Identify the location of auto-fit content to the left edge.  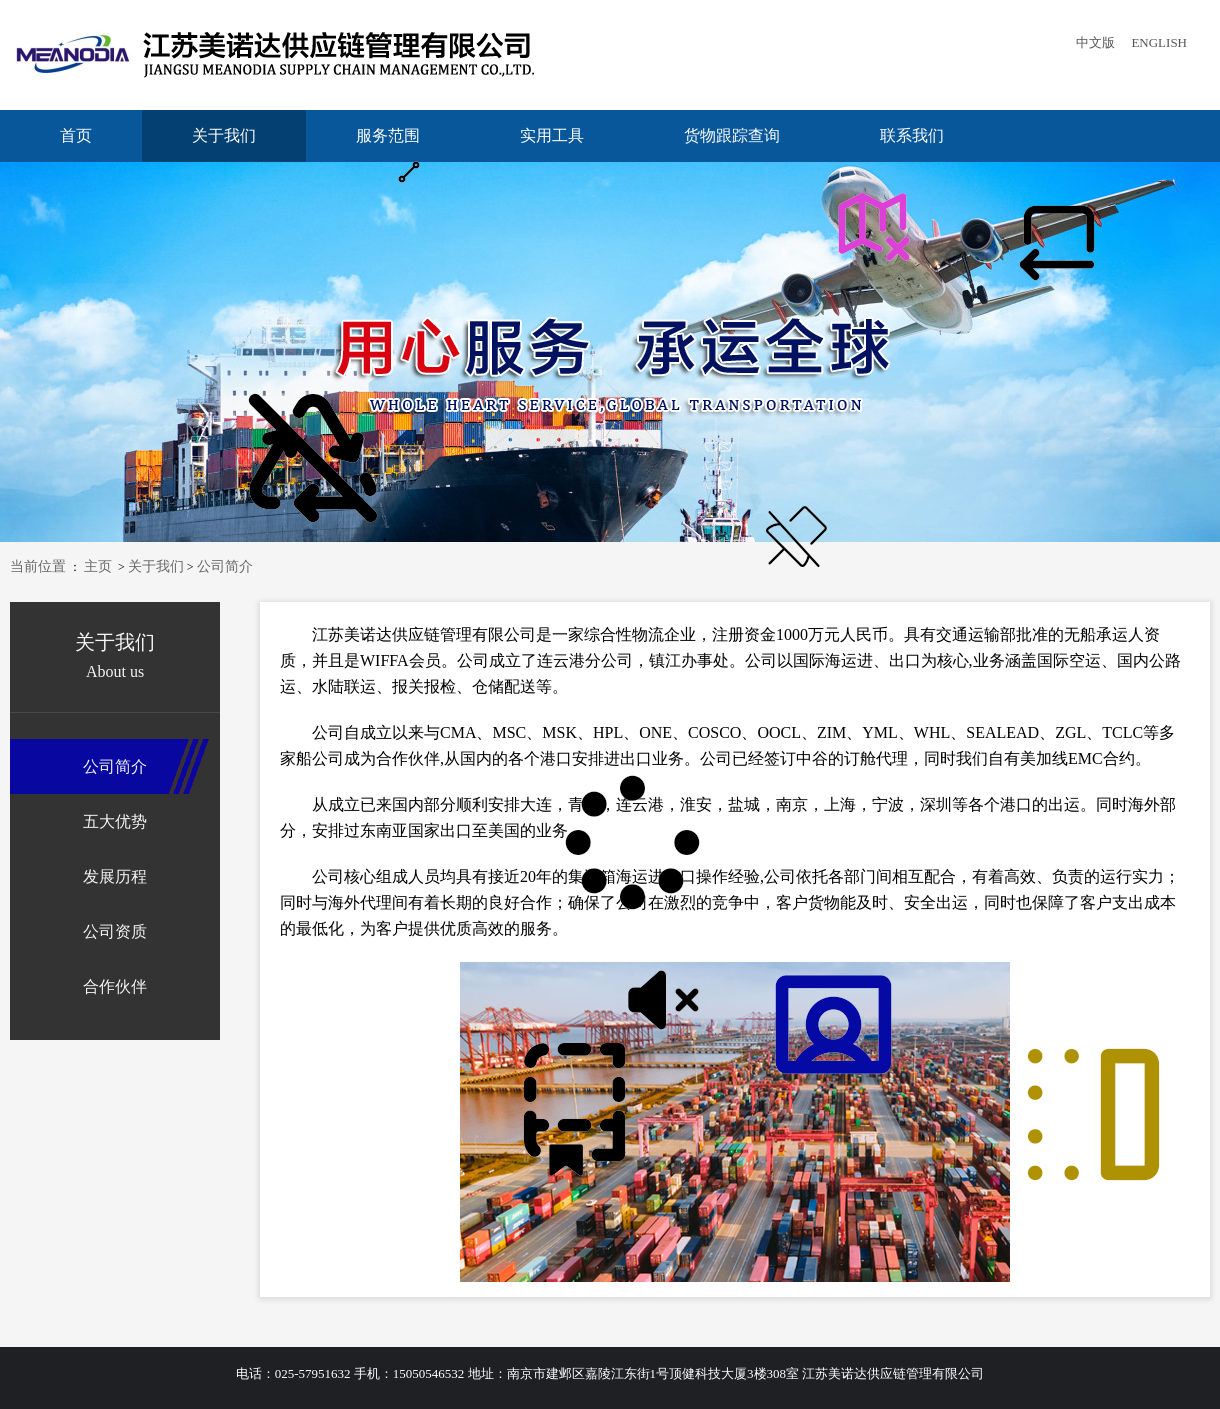
(1059, 241).